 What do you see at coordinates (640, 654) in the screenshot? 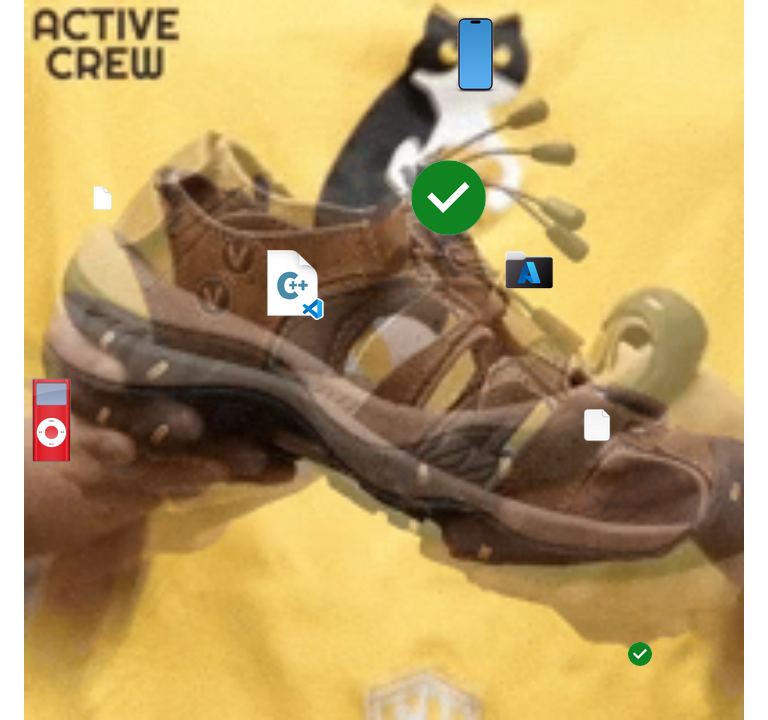
I see `confirm or accept an action` at bounding box center [640, 654].